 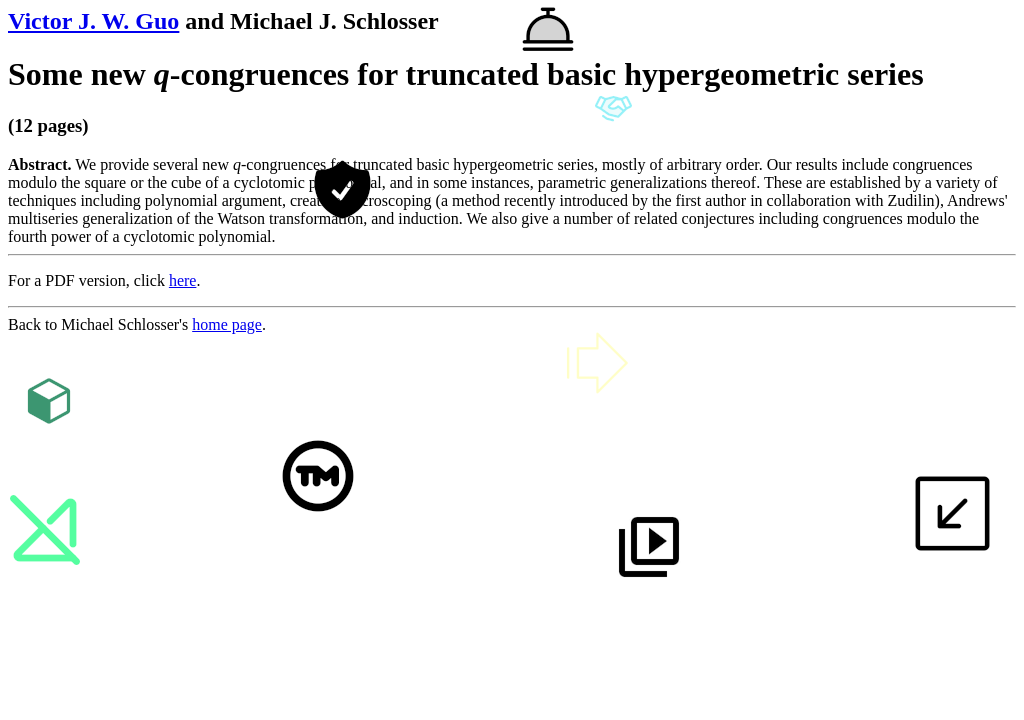 What do you see at coordinates (45, 530) in the screenshot?
I see `no cellular signal available` at bounding box center [45, 530].